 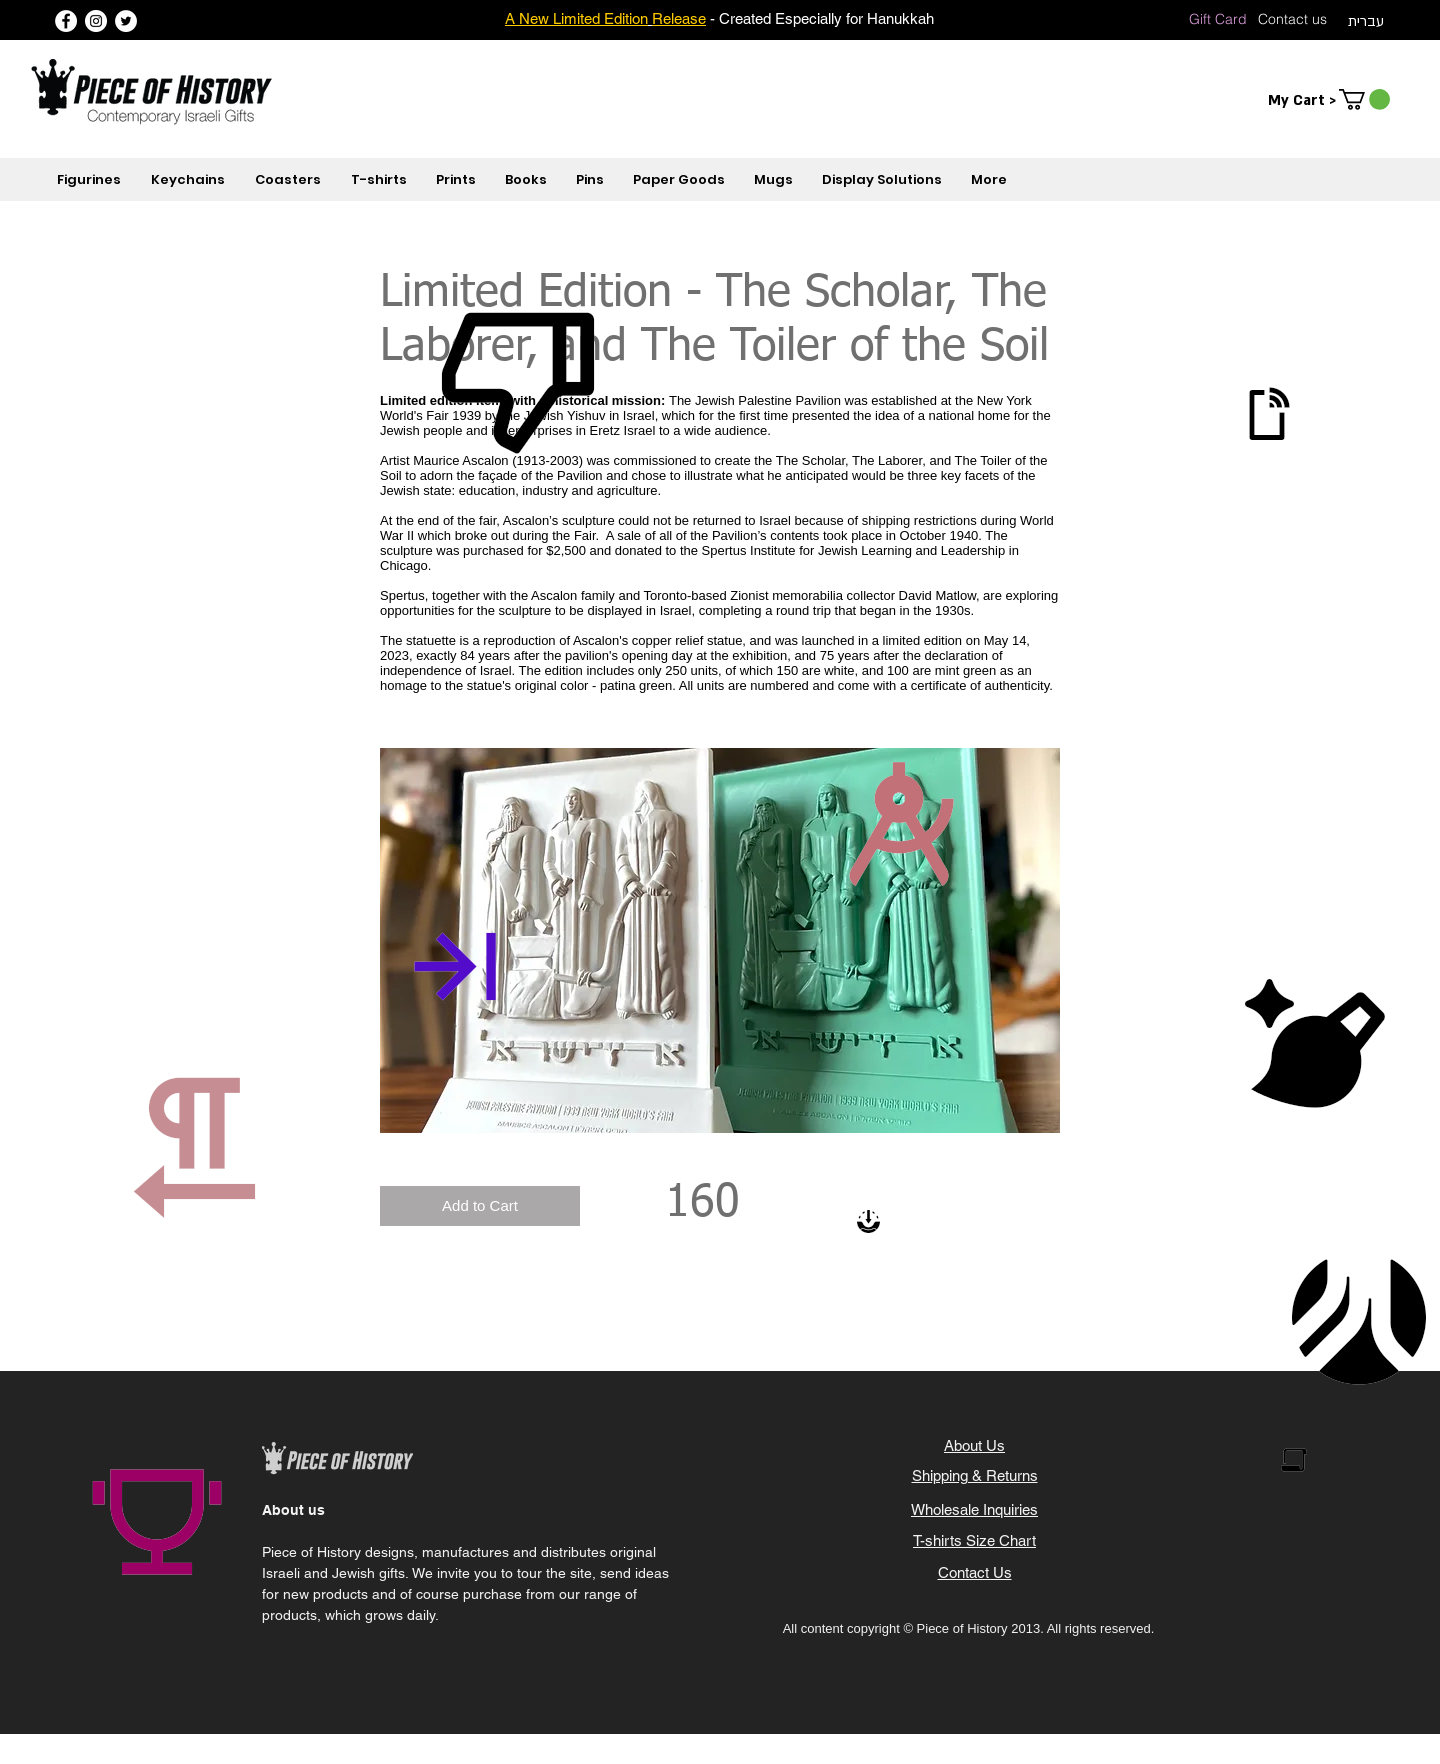 I want to click on view achievements or awards, so click(x=157, y=1522).